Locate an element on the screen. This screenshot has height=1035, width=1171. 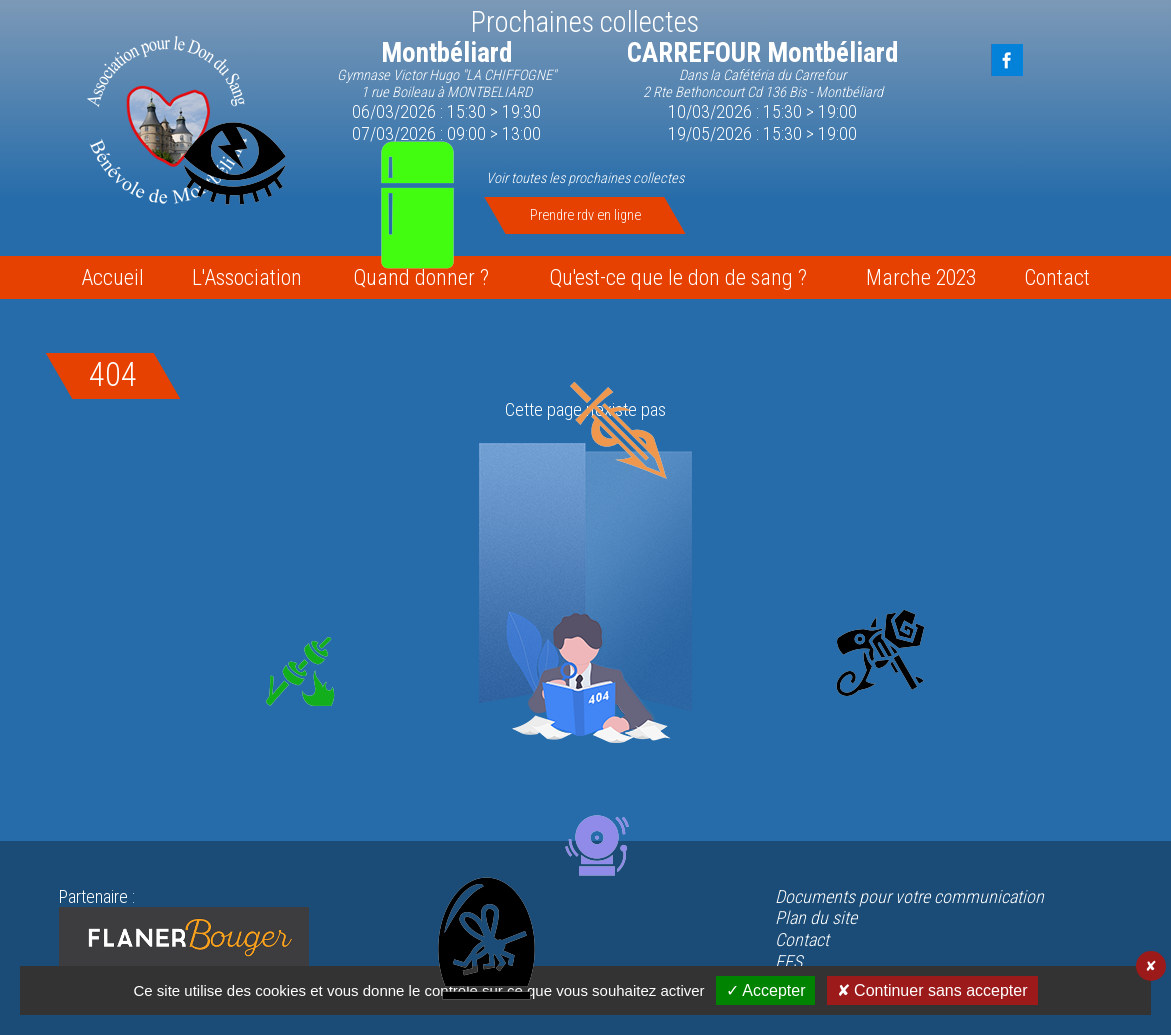
indicates quick view or instant preview mode is located at coordinates (234, 163).